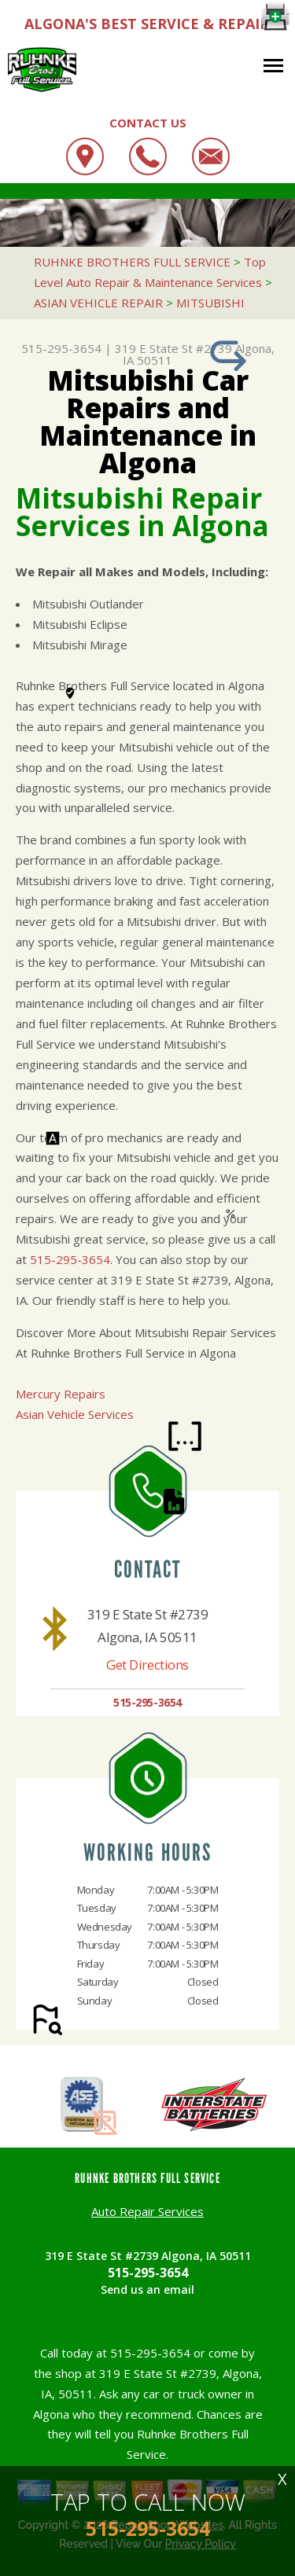  Describe the element at coordinates (46, 2019) in the screenshot. I see `search flagged items` at that location.